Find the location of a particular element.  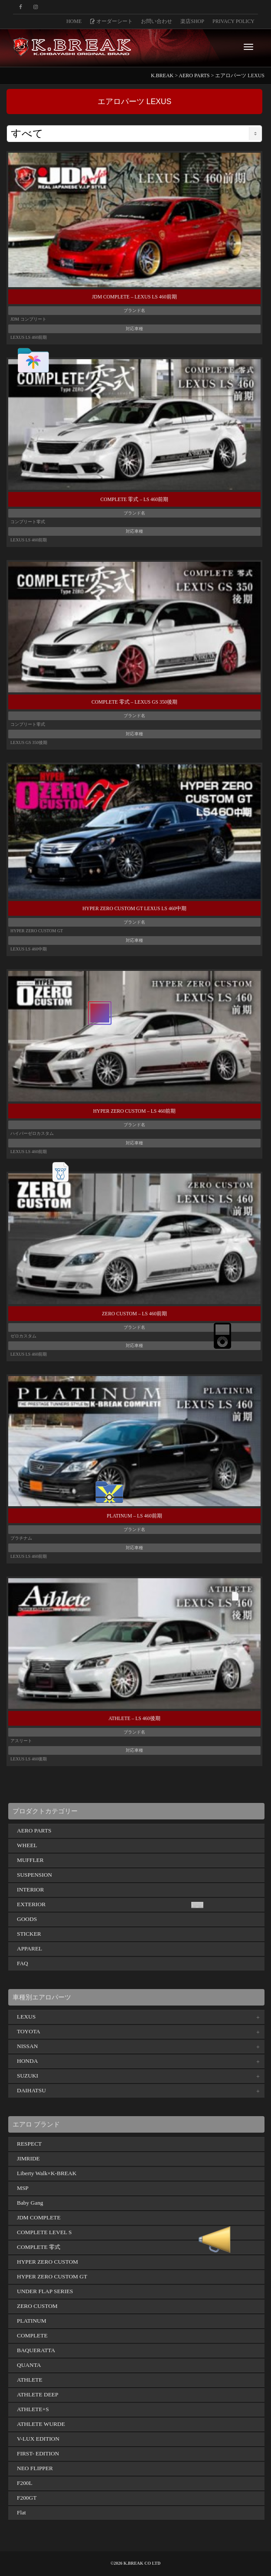

indicates bluetooth keyboard connected is located at coordinates (197, 1905).